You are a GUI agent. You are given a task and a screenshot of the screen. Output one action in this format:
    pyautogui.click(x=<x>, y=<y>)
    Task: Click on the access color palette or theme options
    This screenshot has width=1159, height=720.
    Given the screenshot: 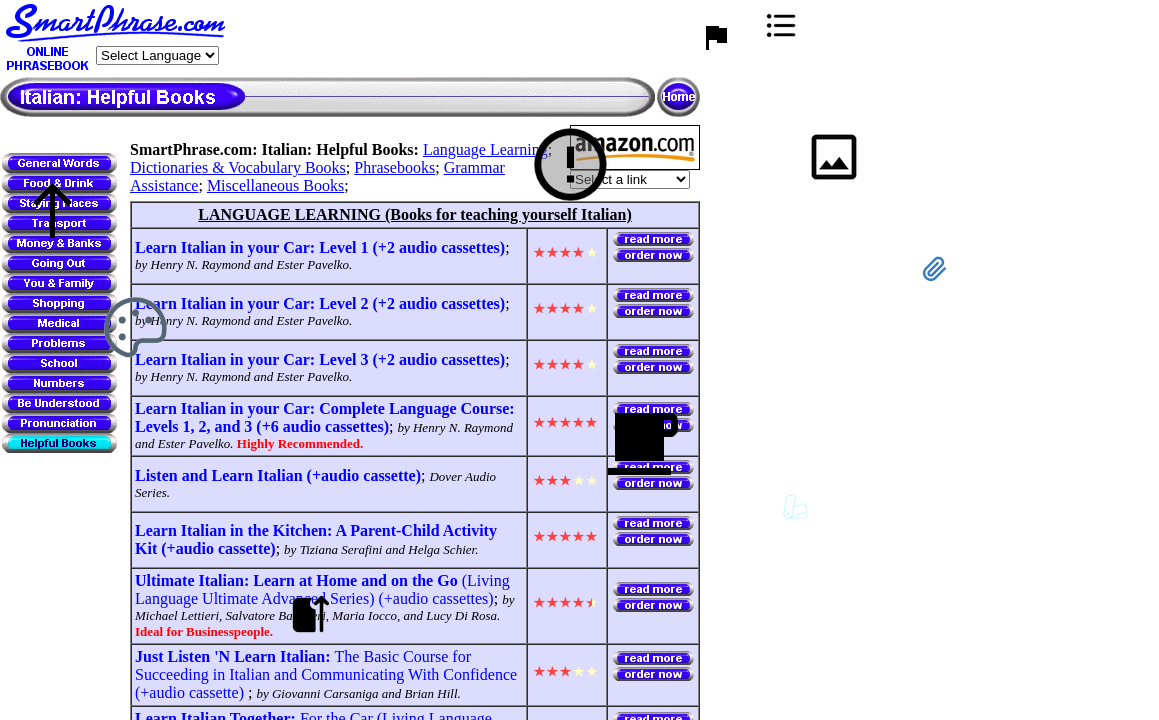 What is the action you would take?
    pyautogui.click(x=794, y=507)
    